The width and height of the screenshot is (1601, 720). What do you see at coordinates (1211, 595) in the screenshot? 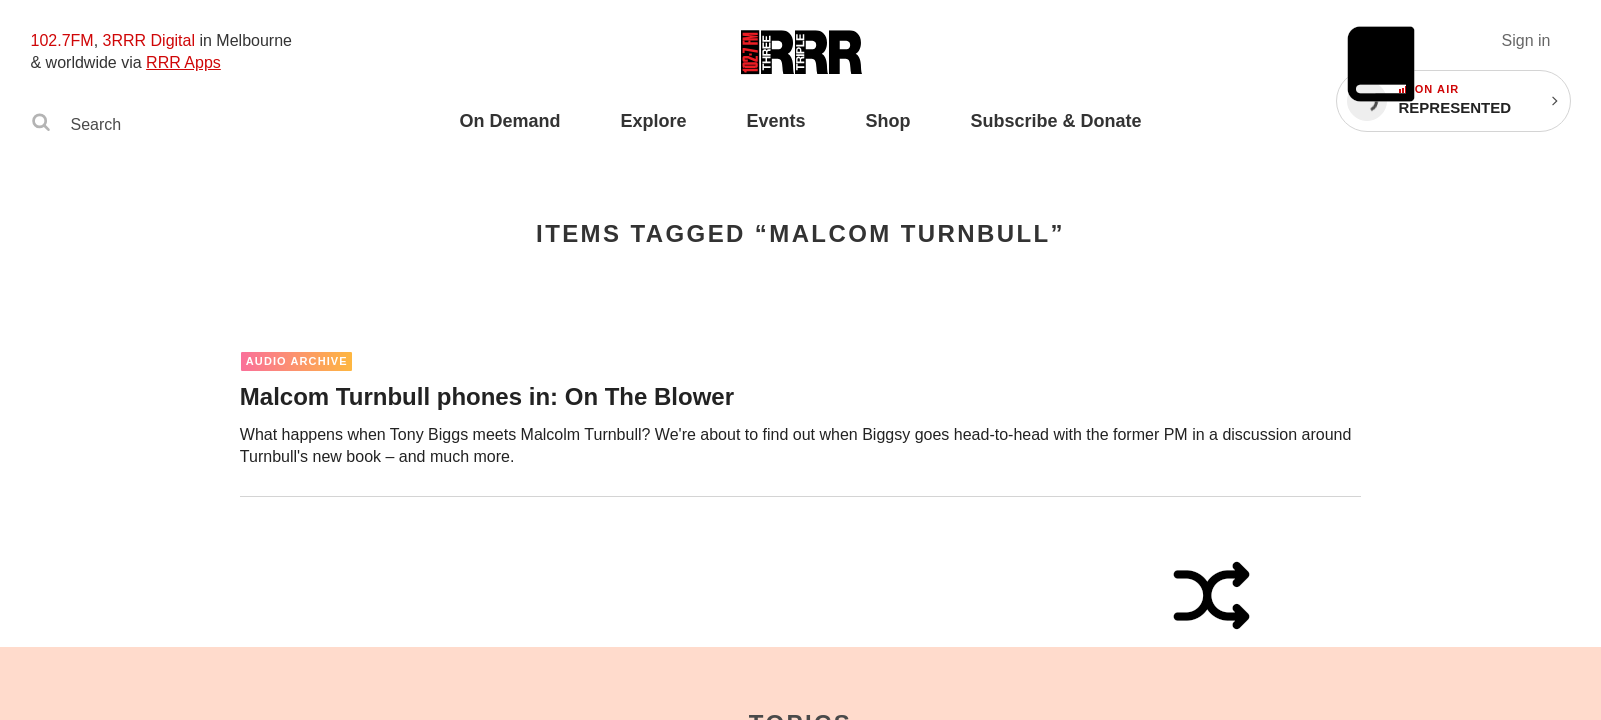
I see `shuffle playlist or queue` at bounding box center [1211, 595].